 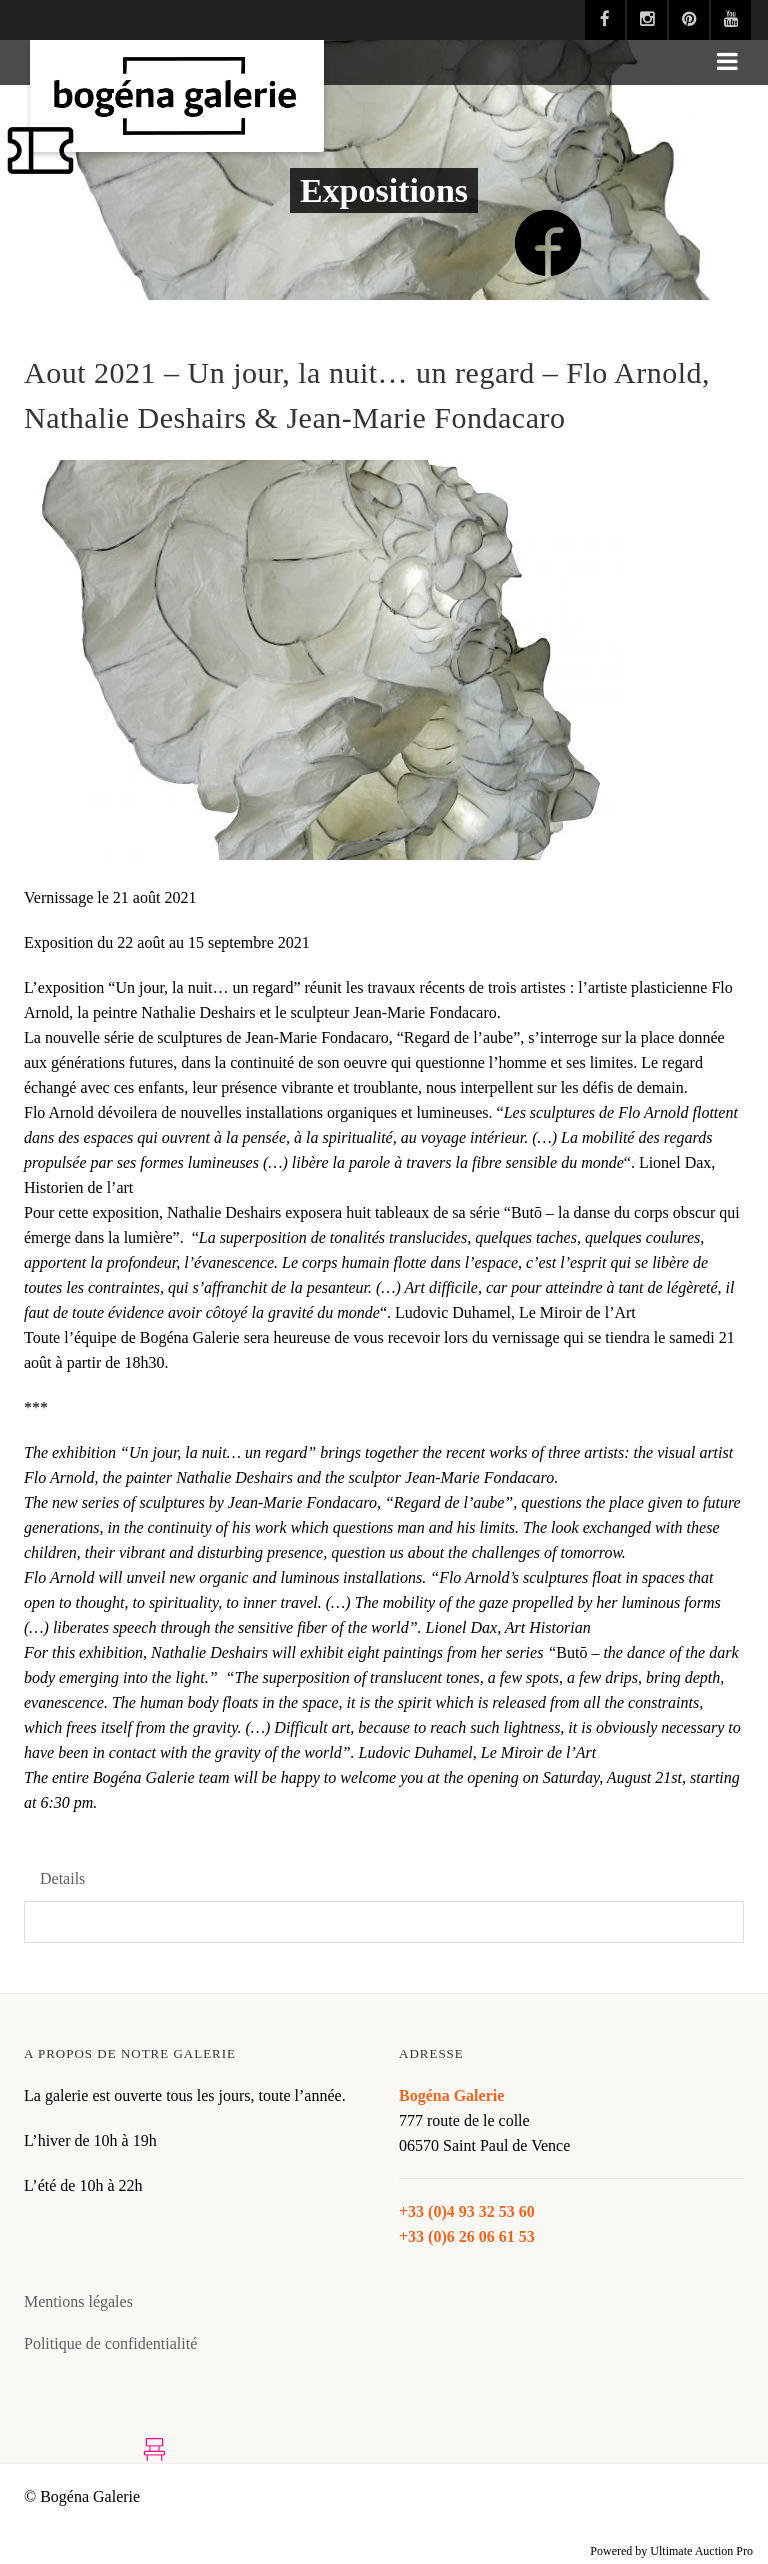 What do you see at coordinates (154, 2449) in the screenshot?
I see `select seating or furniture options` at bounding box center [154, 2449].